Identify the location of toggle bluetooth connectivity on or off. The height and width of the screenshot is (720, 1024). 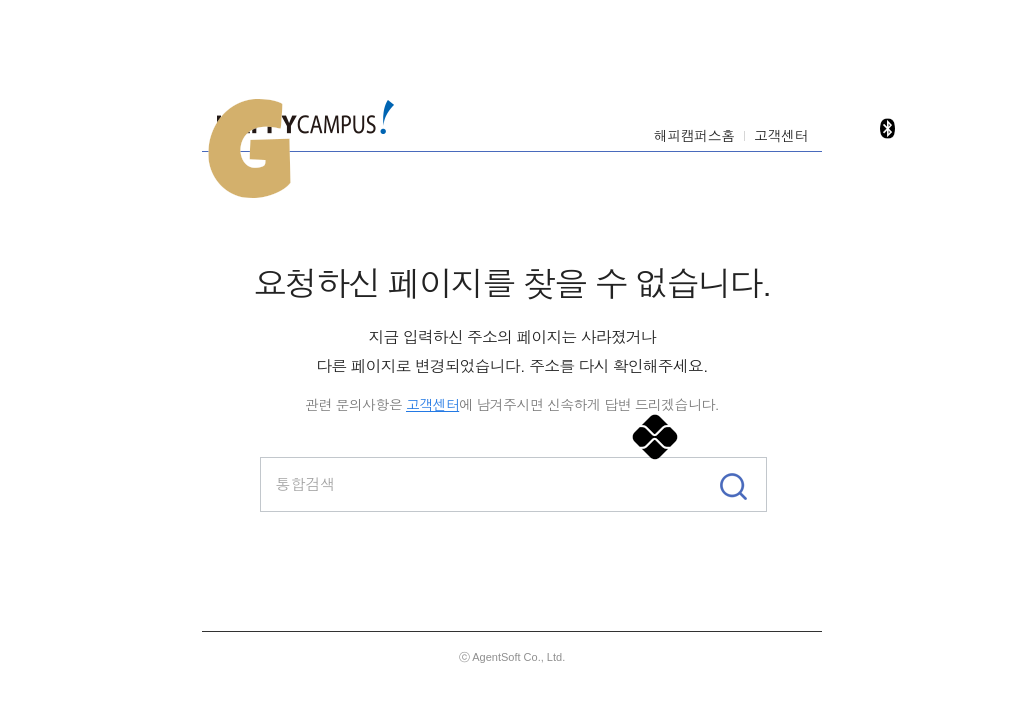
(887, 128).